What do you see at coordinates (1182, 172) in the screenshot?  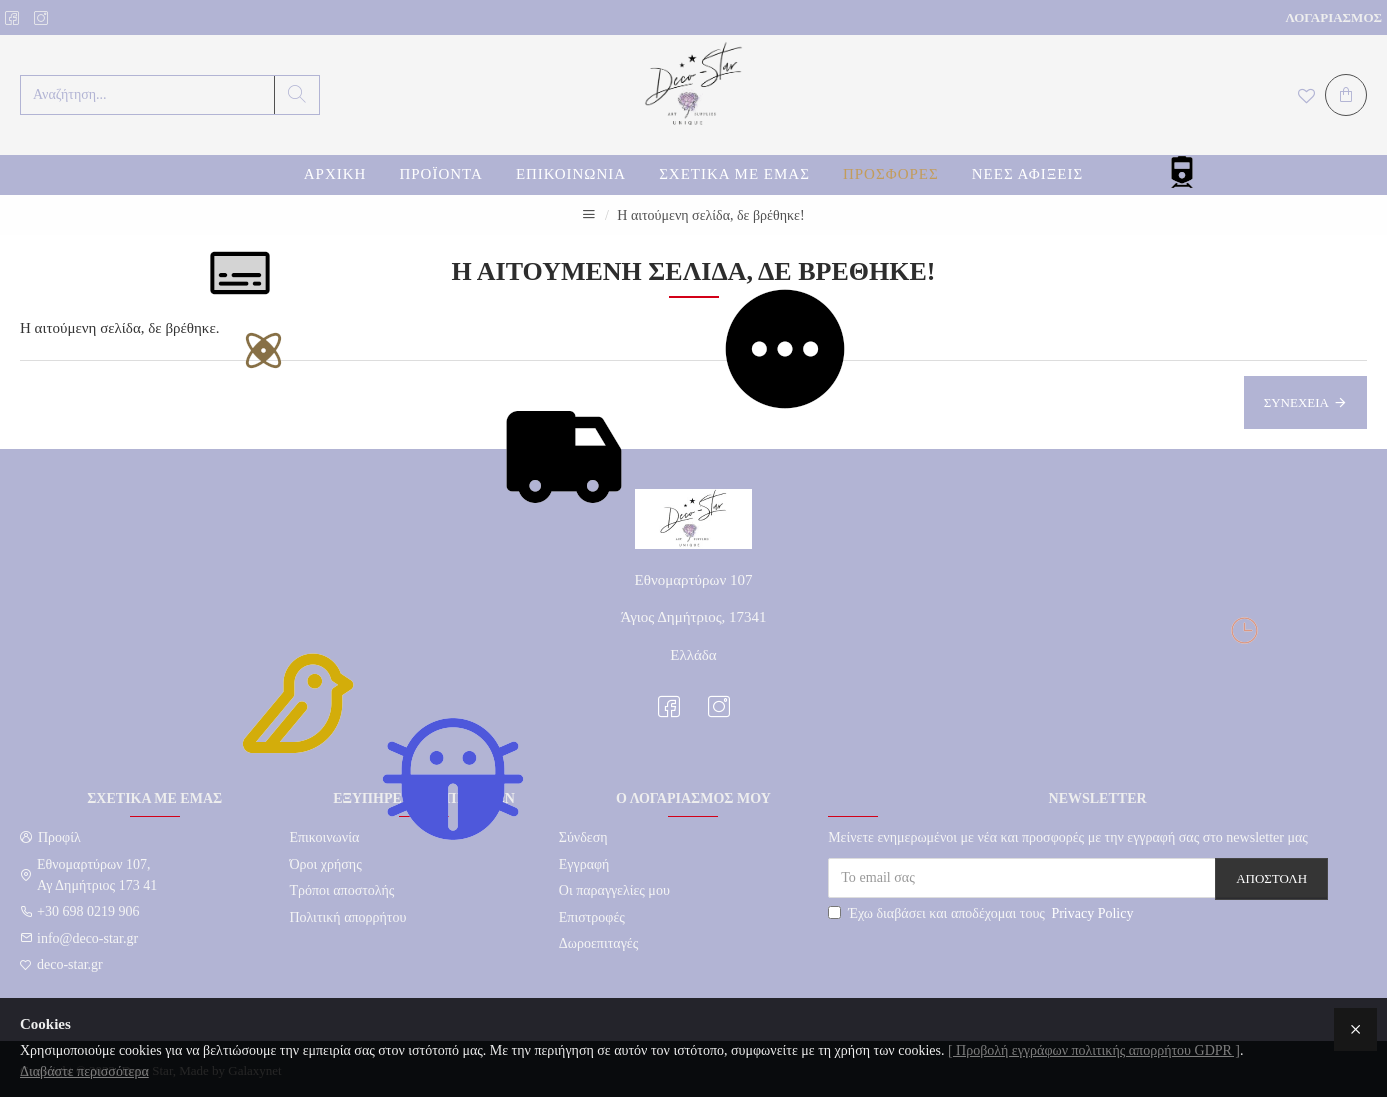 I see `view train schedules or rail services` at bounding box center [1182, 172].